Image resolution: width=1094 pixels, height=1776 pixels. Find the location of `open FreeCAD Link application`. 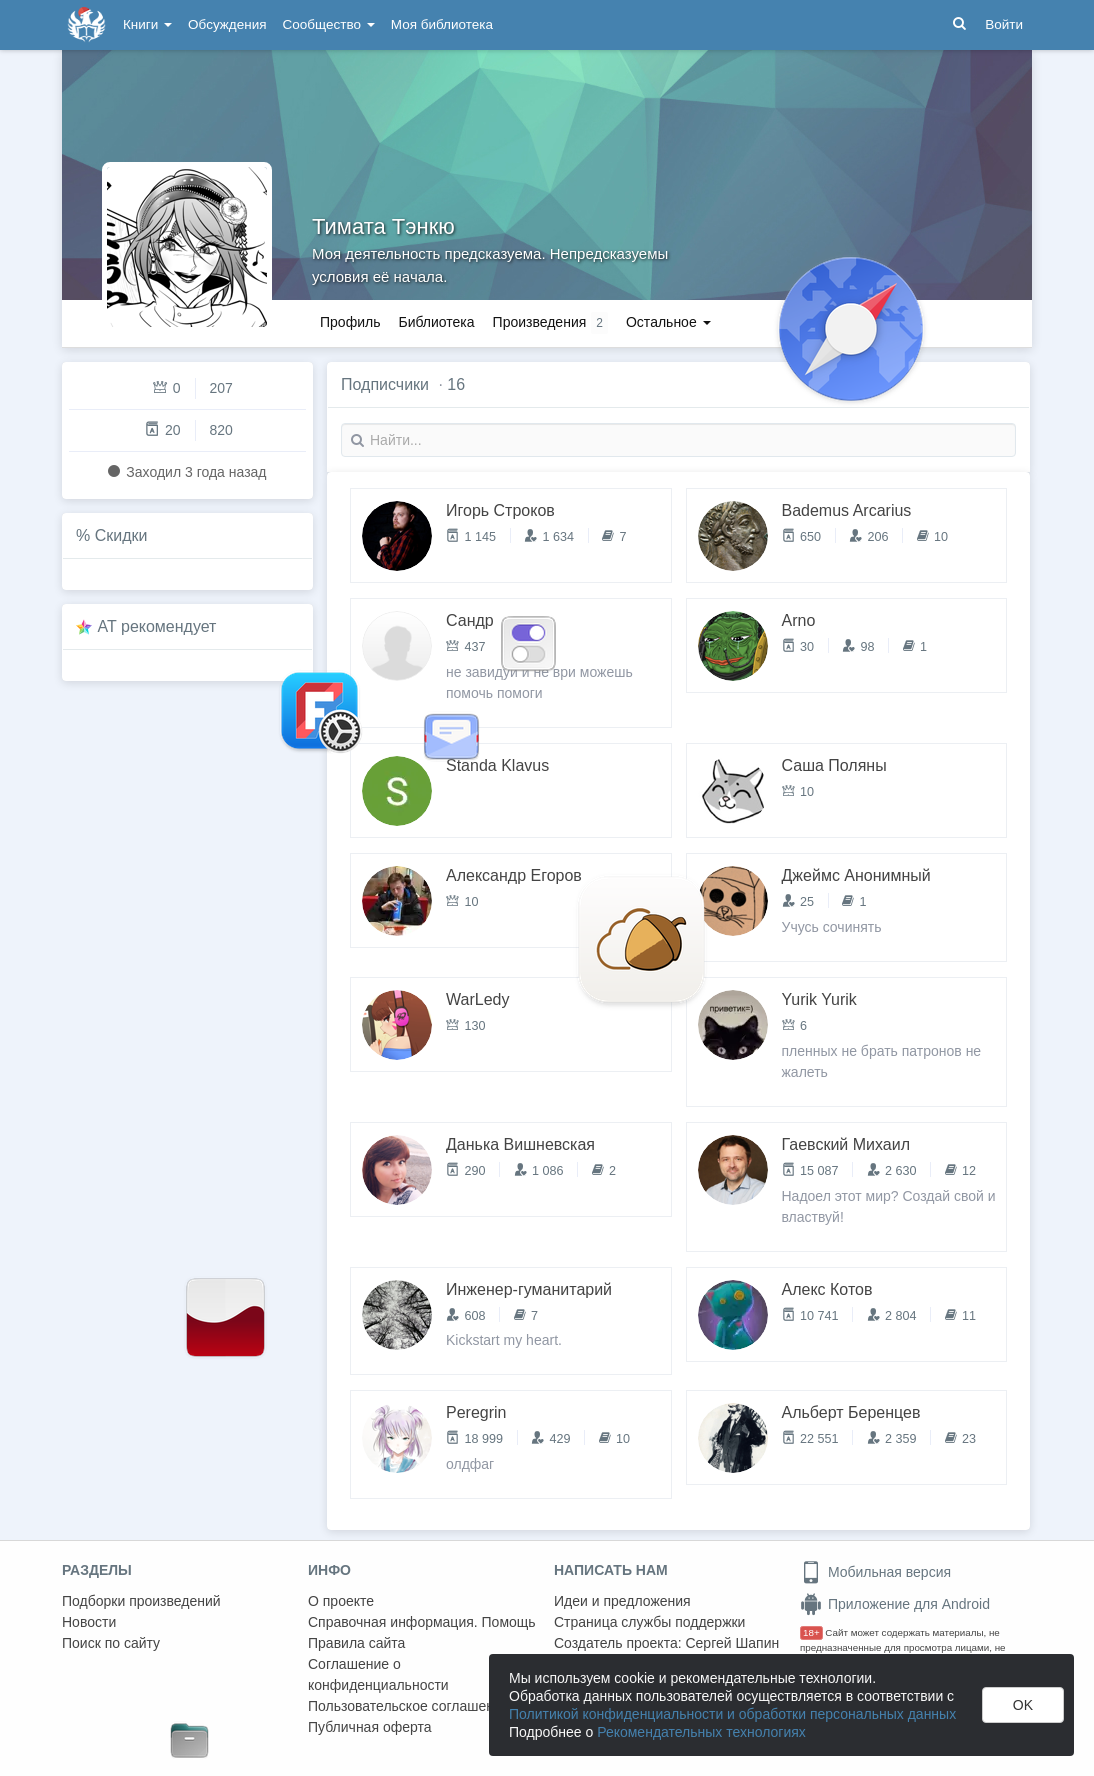

open FreeCAD Link application is located at coordinates (319, 710).